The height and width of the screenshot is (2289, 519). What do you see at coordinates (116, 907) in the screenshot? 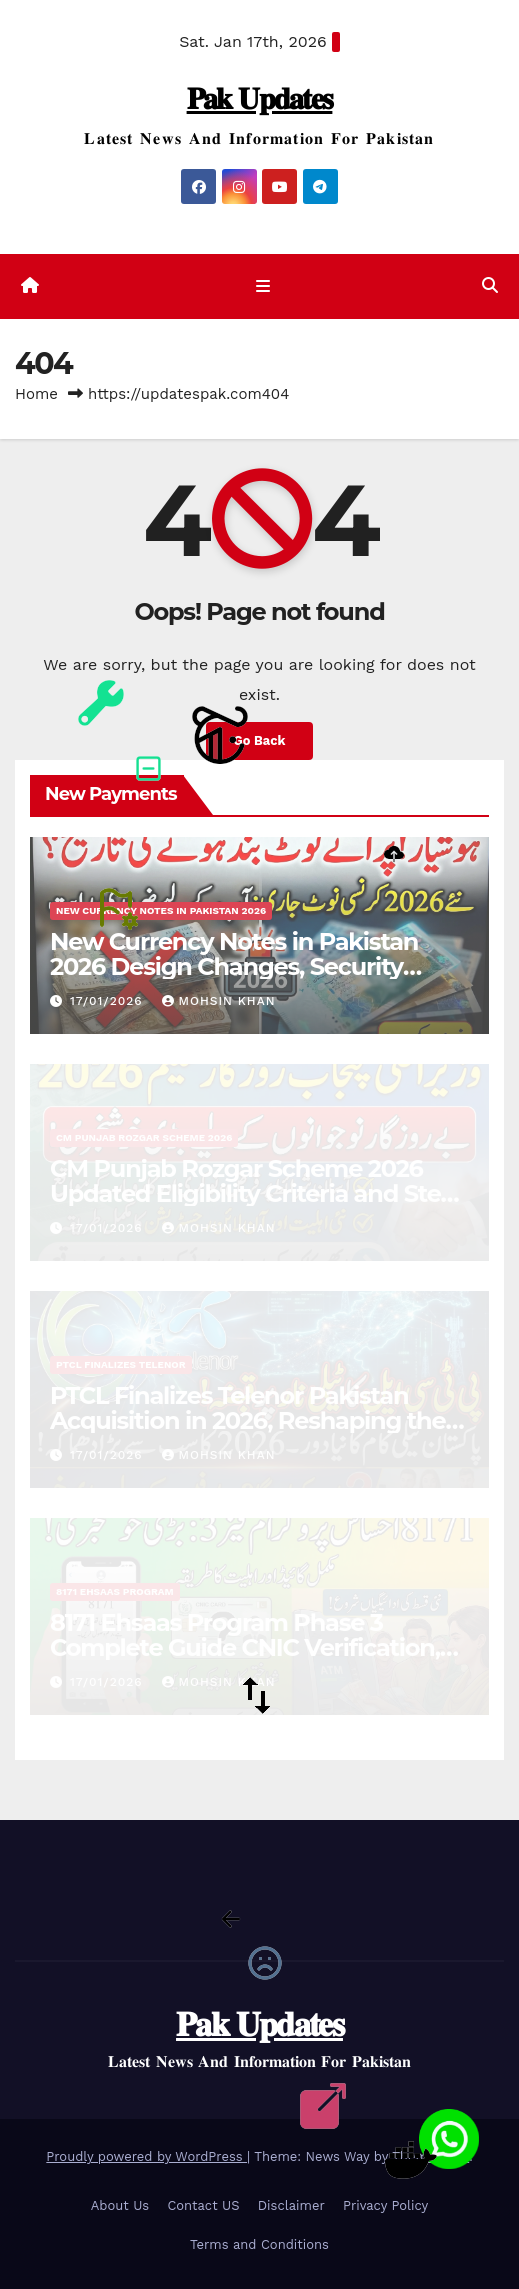
I see `configure flag or milestone settings` at bounding box center [116, 907].